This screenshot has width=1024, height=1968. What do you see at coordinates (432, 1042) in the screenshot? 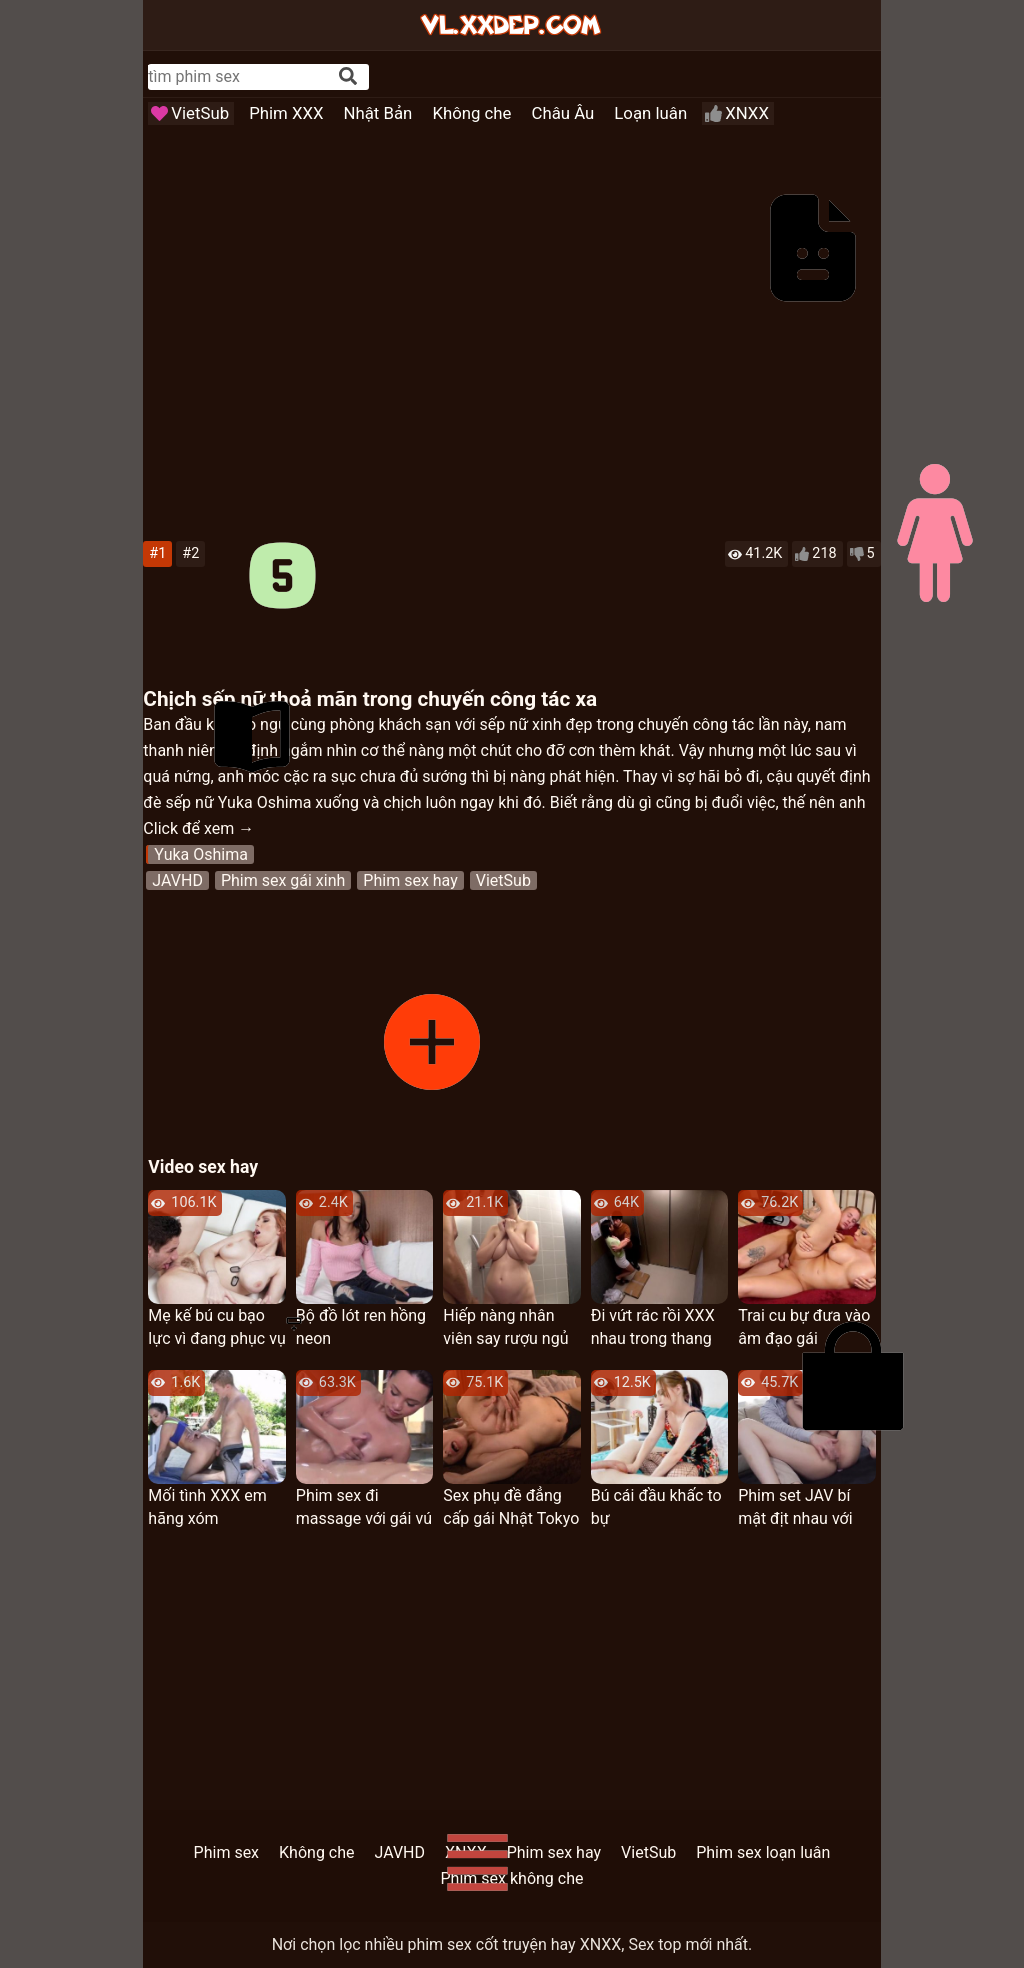
I see `add a new item` at bounding box center [432, 1042].